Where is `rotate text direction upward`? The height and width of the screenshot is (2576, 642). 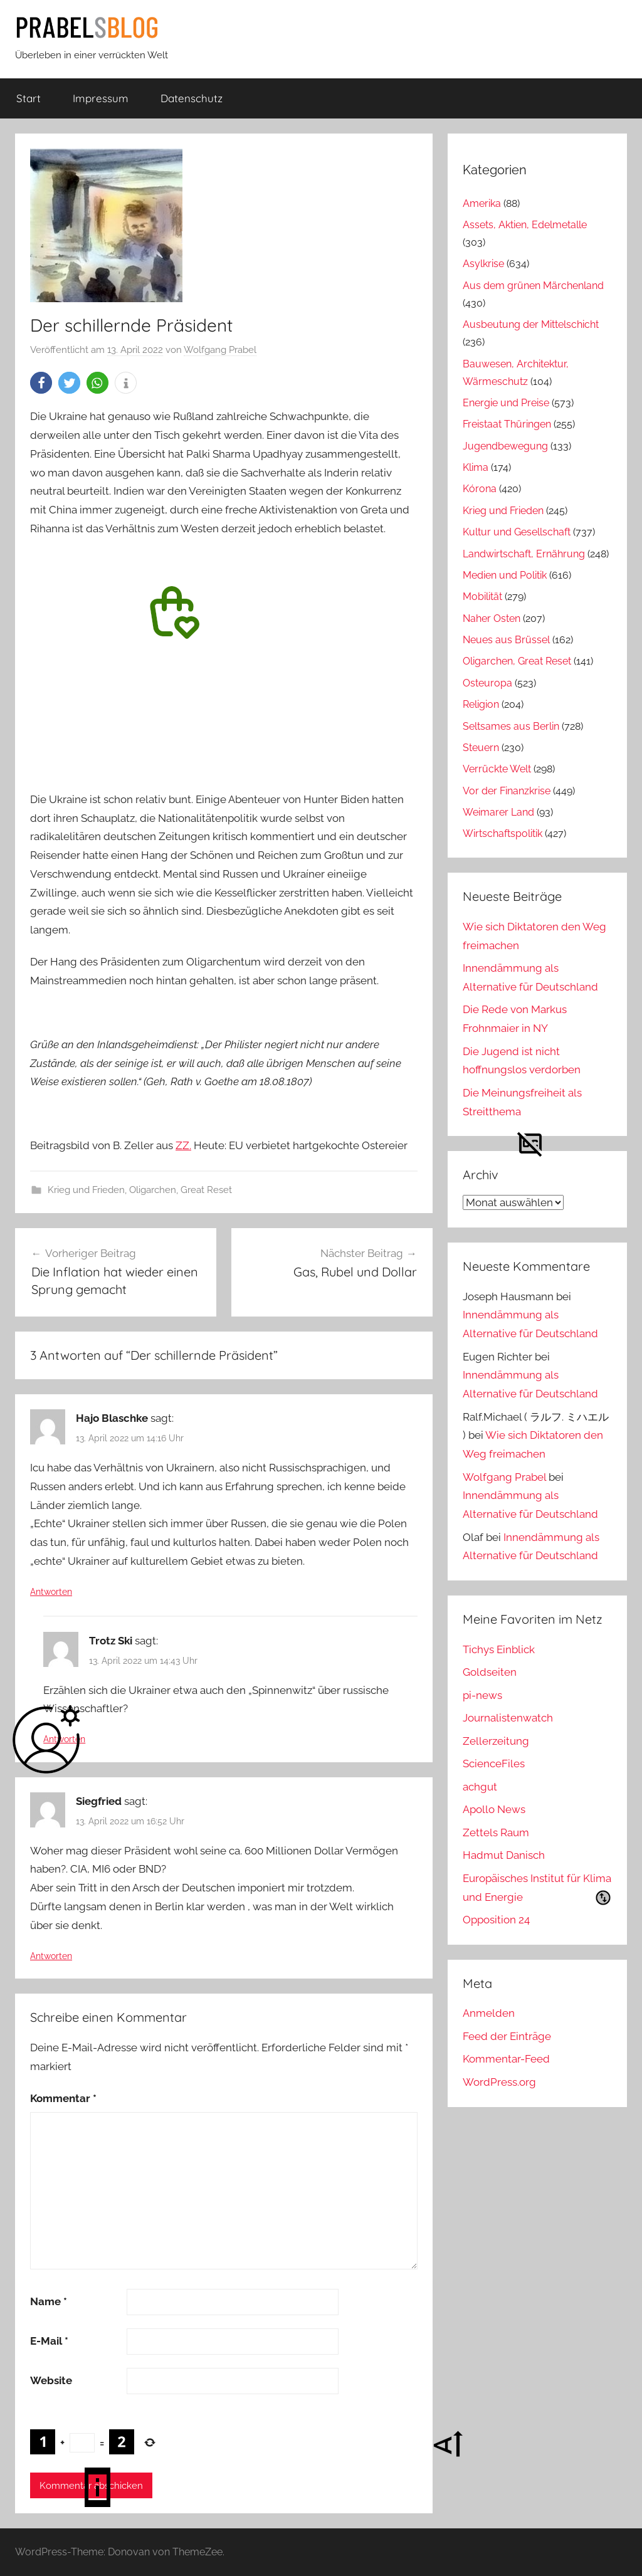
rotate text direction upward is located at coordinates (448, 2444).